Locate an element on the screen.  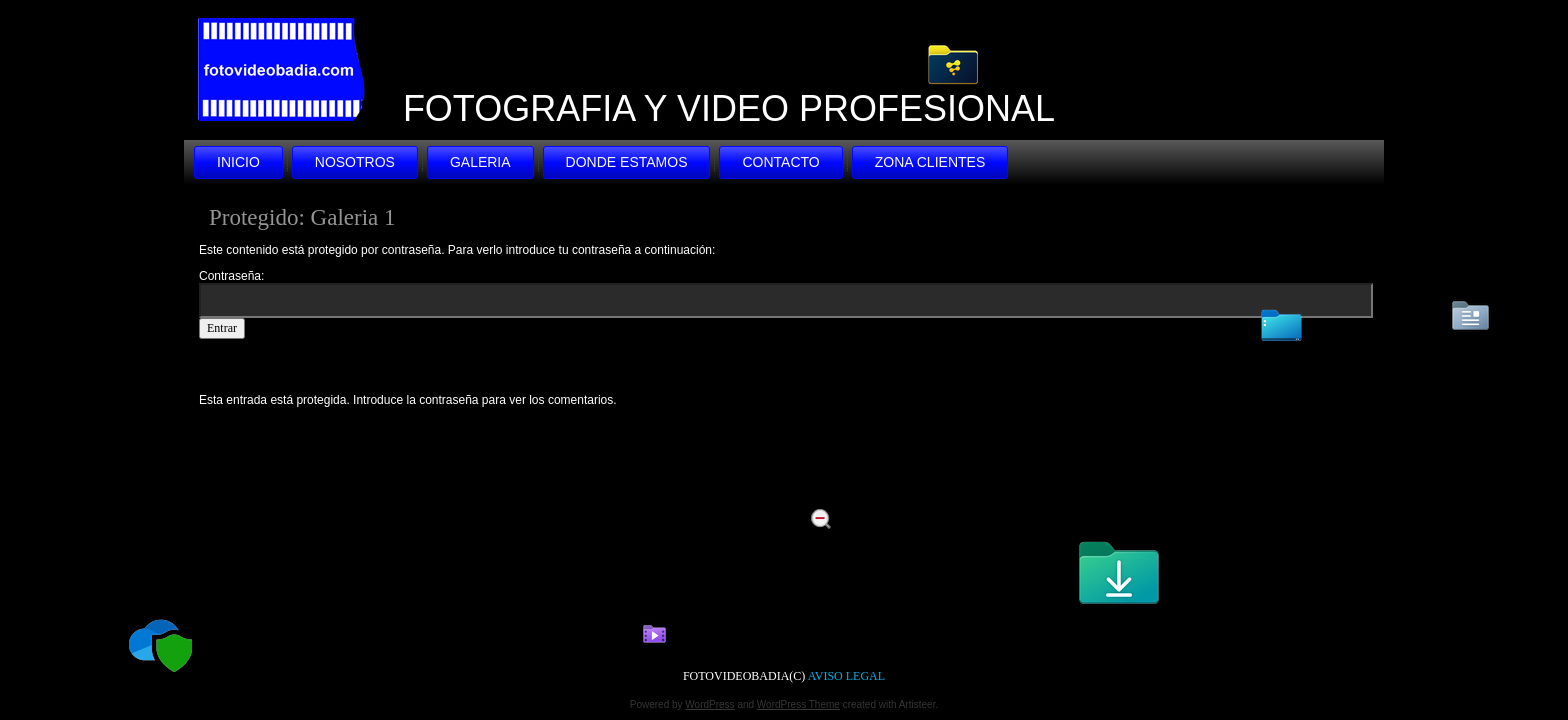
zoom out of the current view is located at coordinates (821, 519).